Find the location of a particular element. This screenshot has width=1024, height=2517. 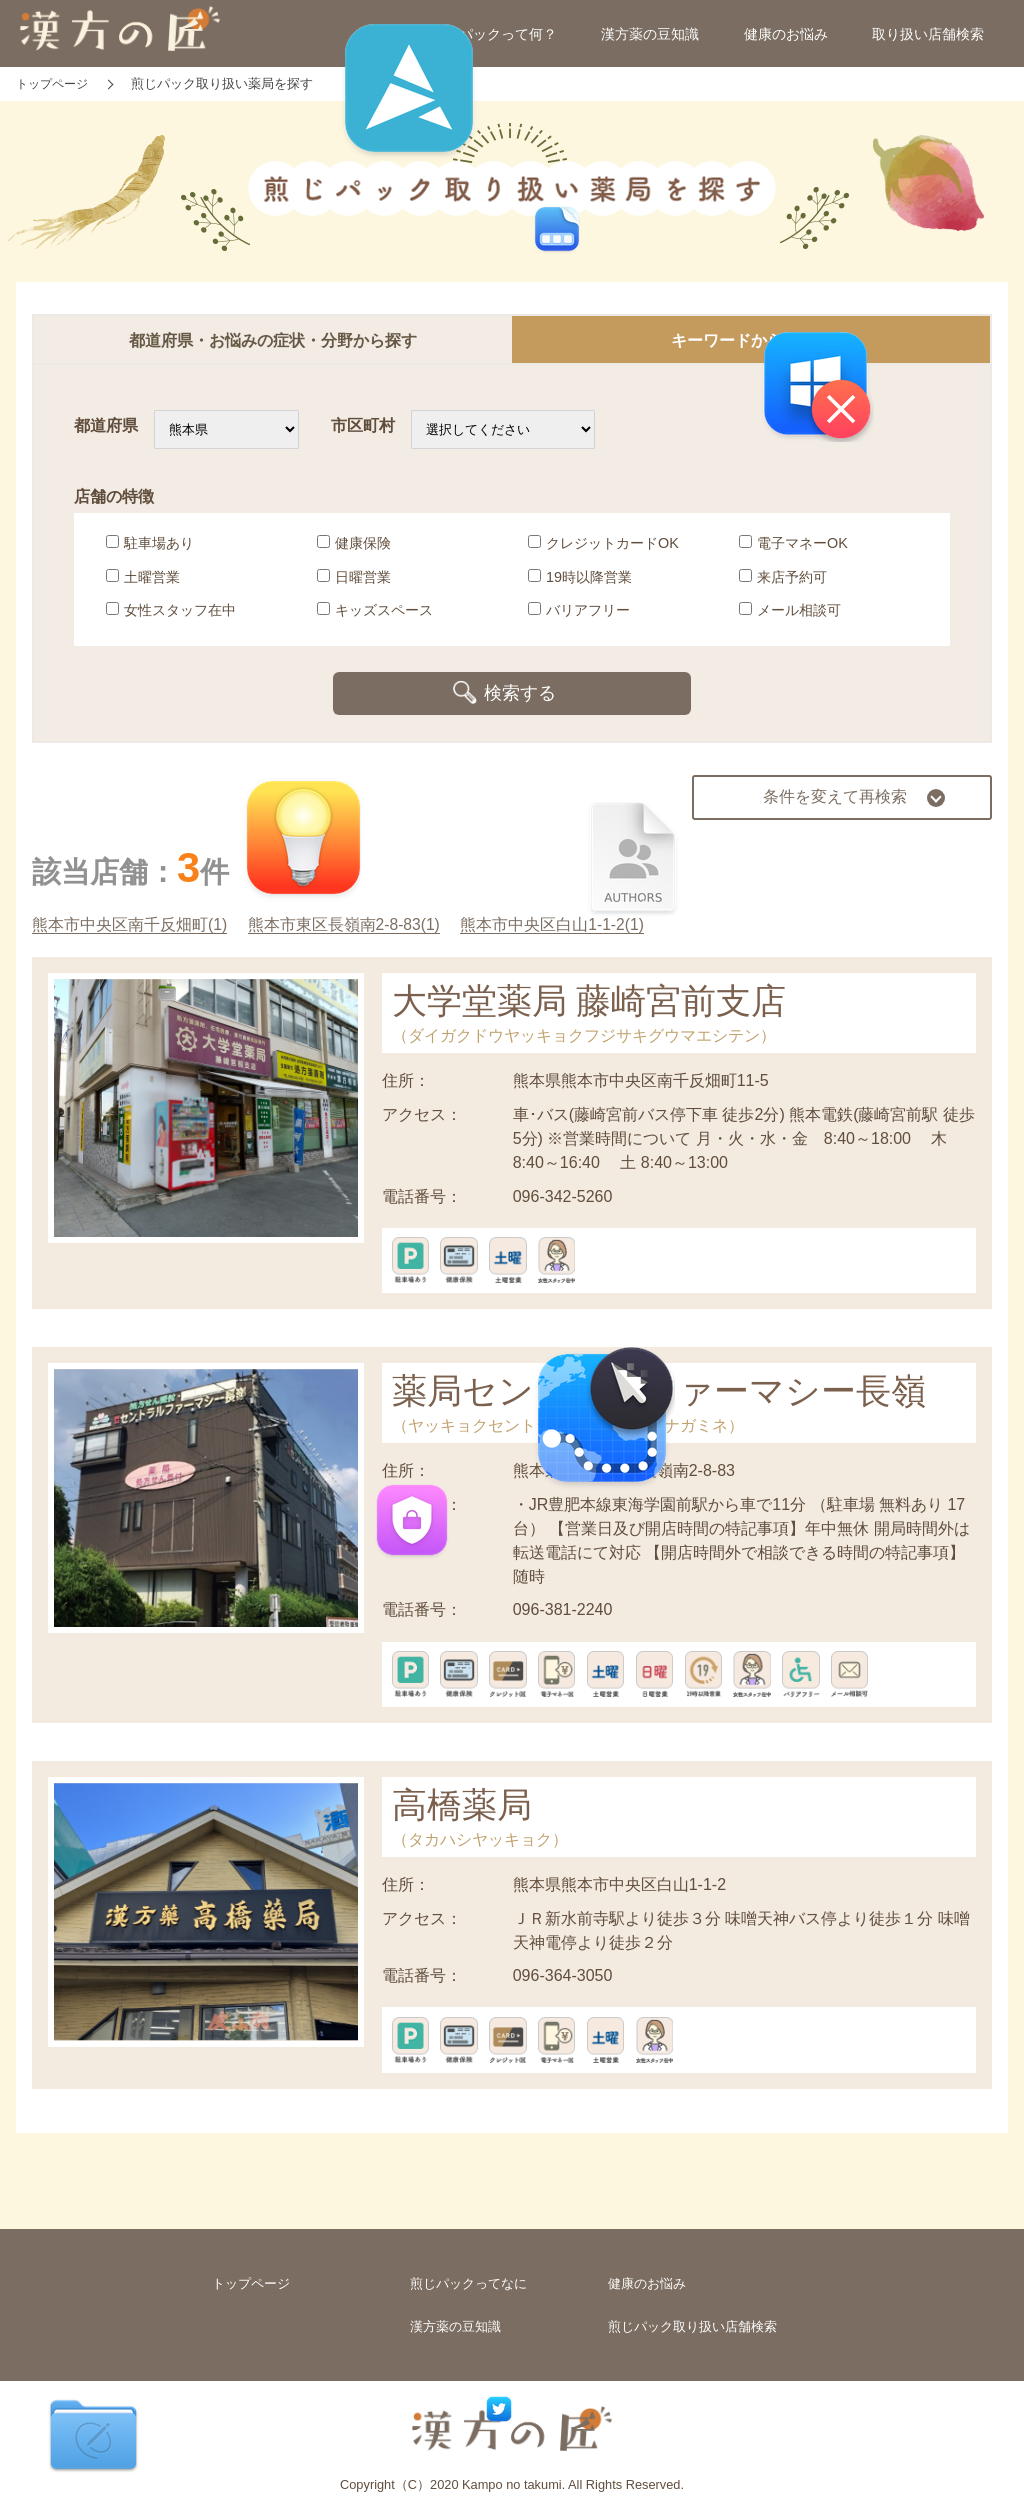

uninstall windows applications running through wine is located at coordinates (815, 383).